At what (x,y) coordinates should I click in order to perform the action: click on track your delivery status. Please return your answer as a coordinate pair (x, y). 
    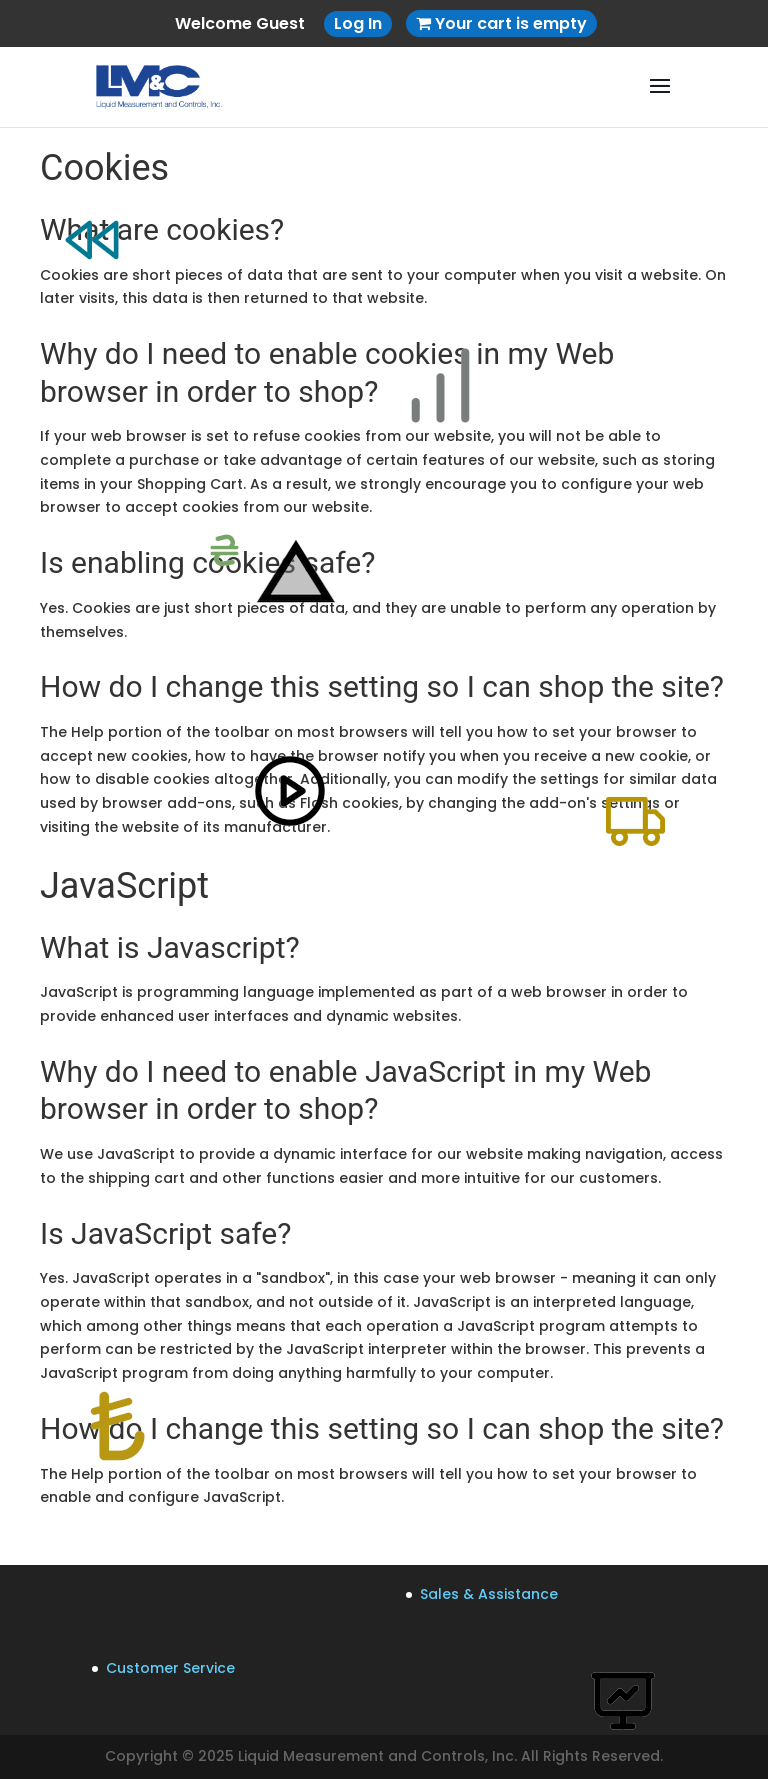
    Looking at the image, I should click on (635, 821).